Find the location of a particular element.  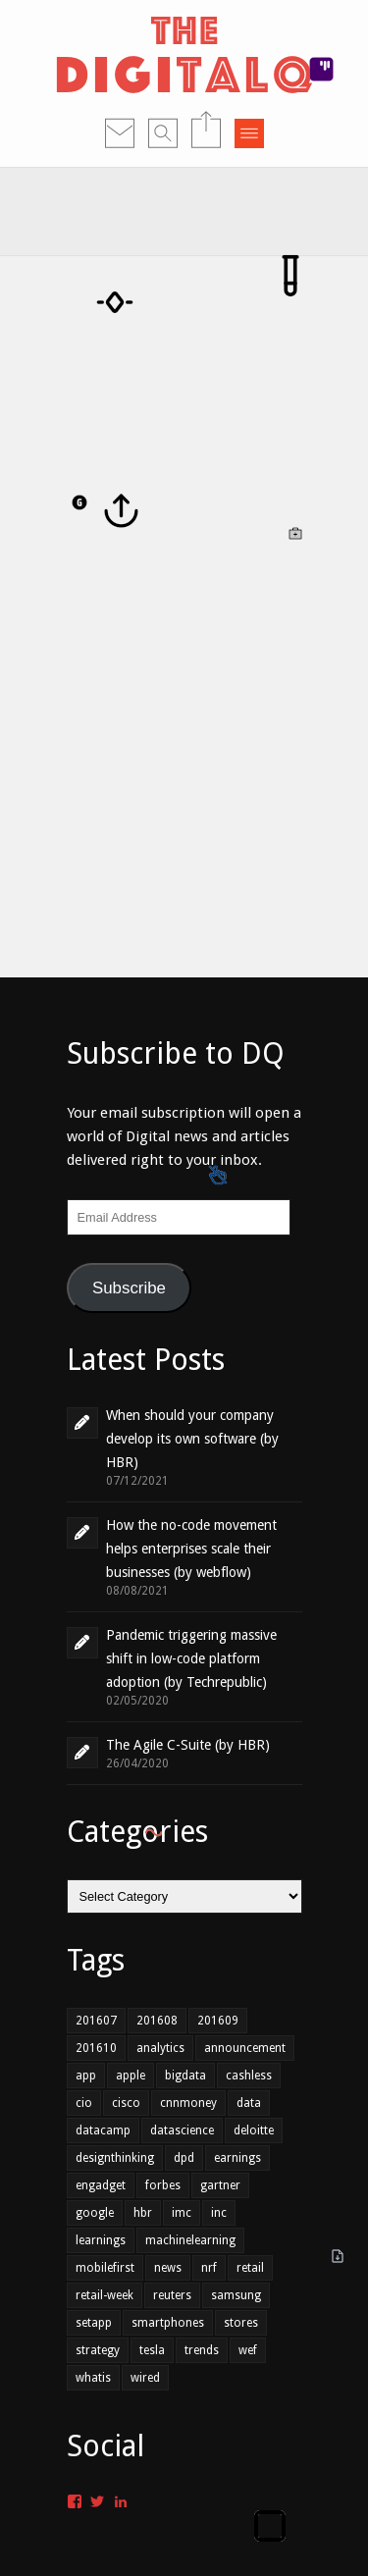

access experimental or beta features is located at coordinates (290, 276).